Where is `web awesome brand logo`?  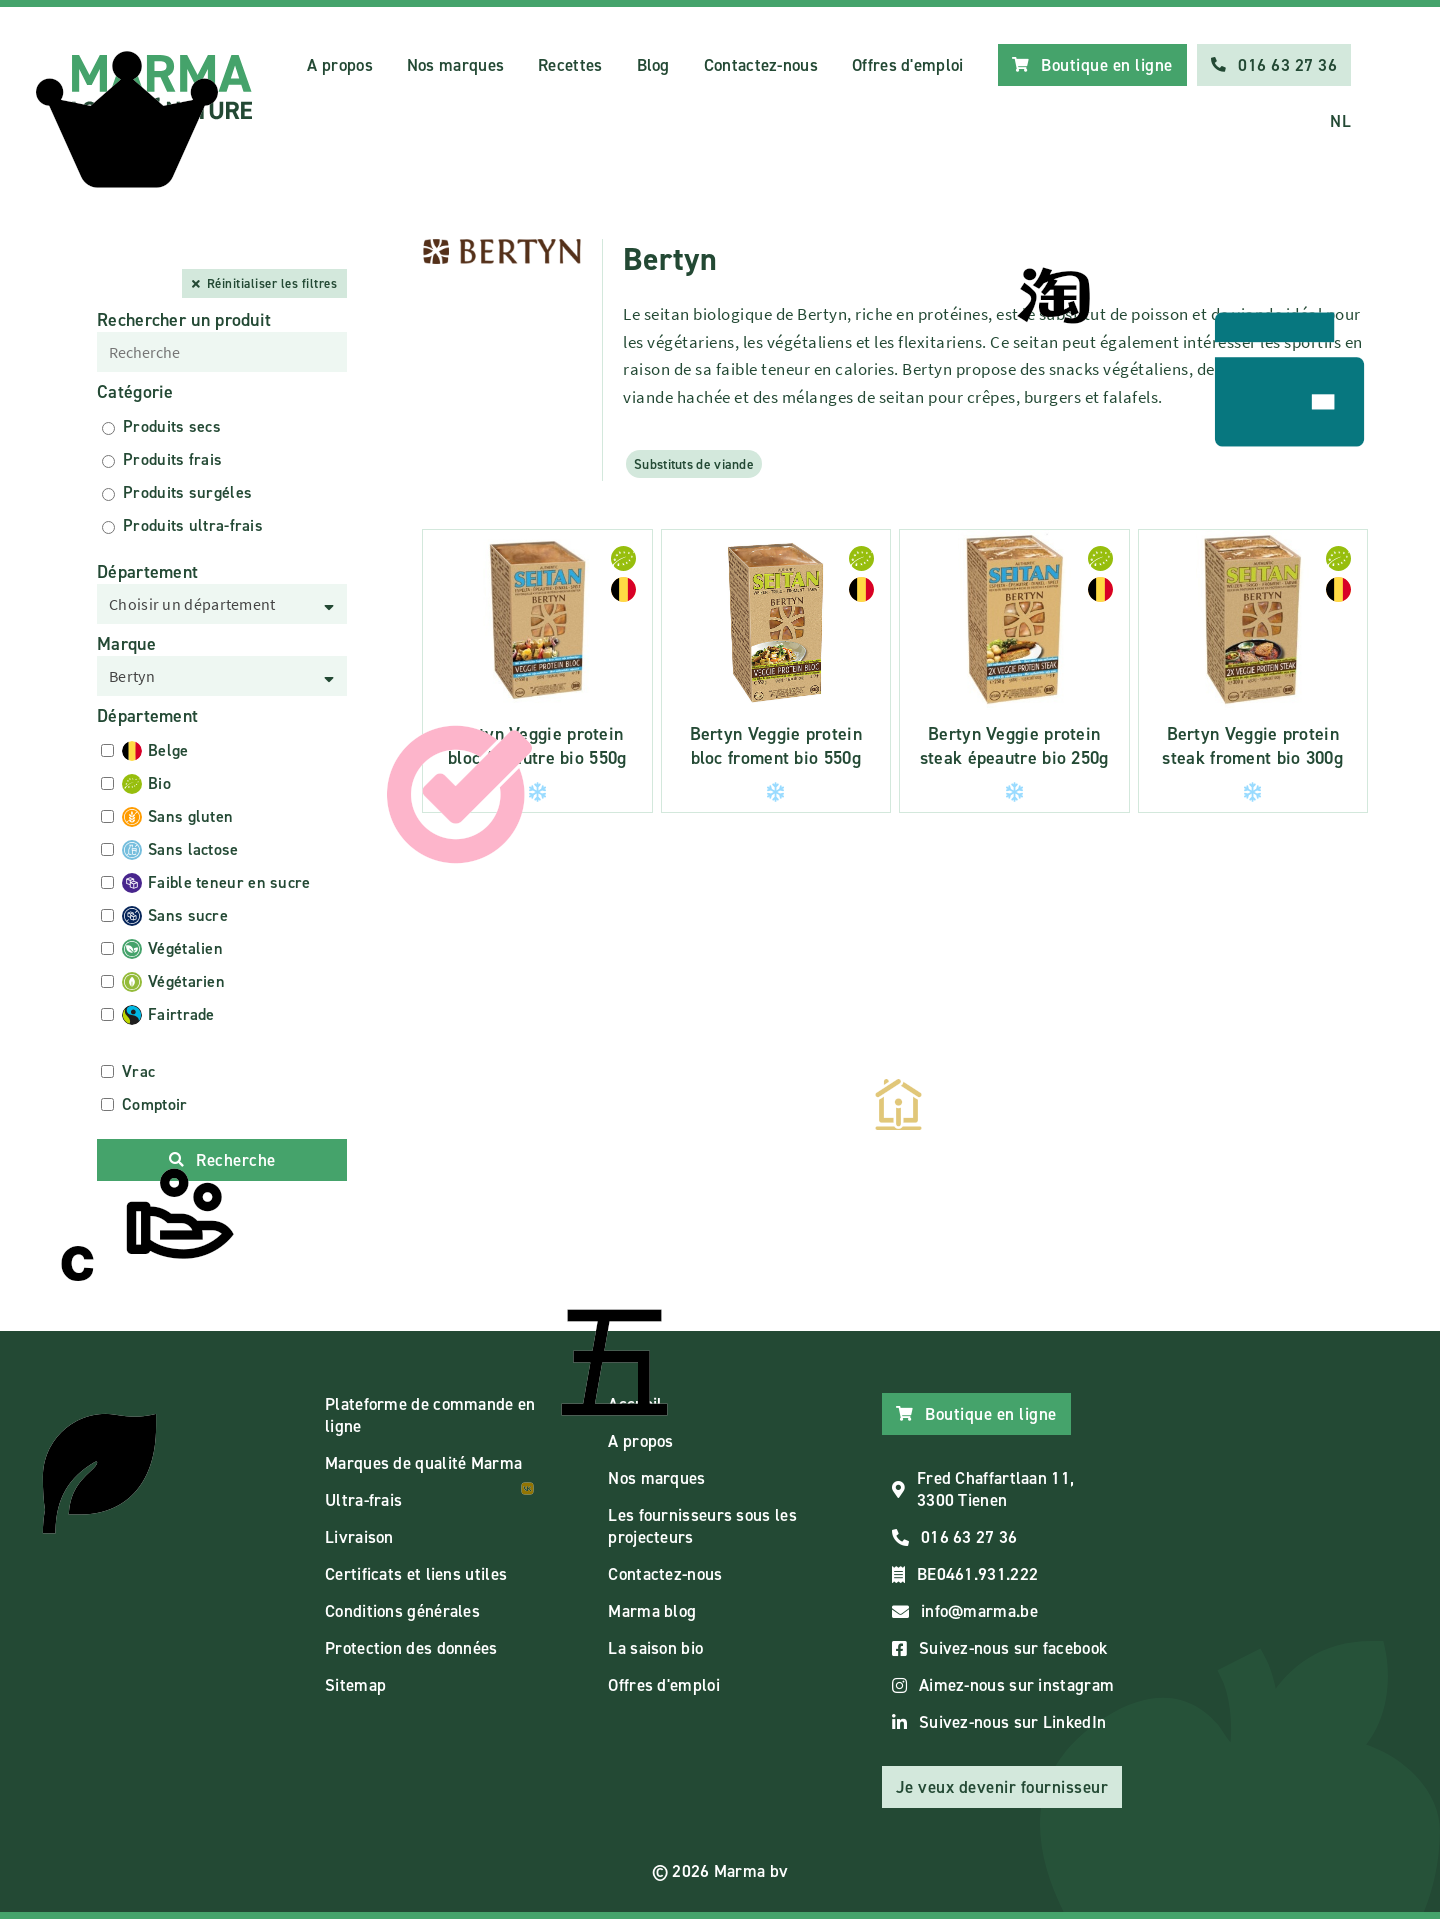 web awesome brand logo is located at coordinates (127, 124).